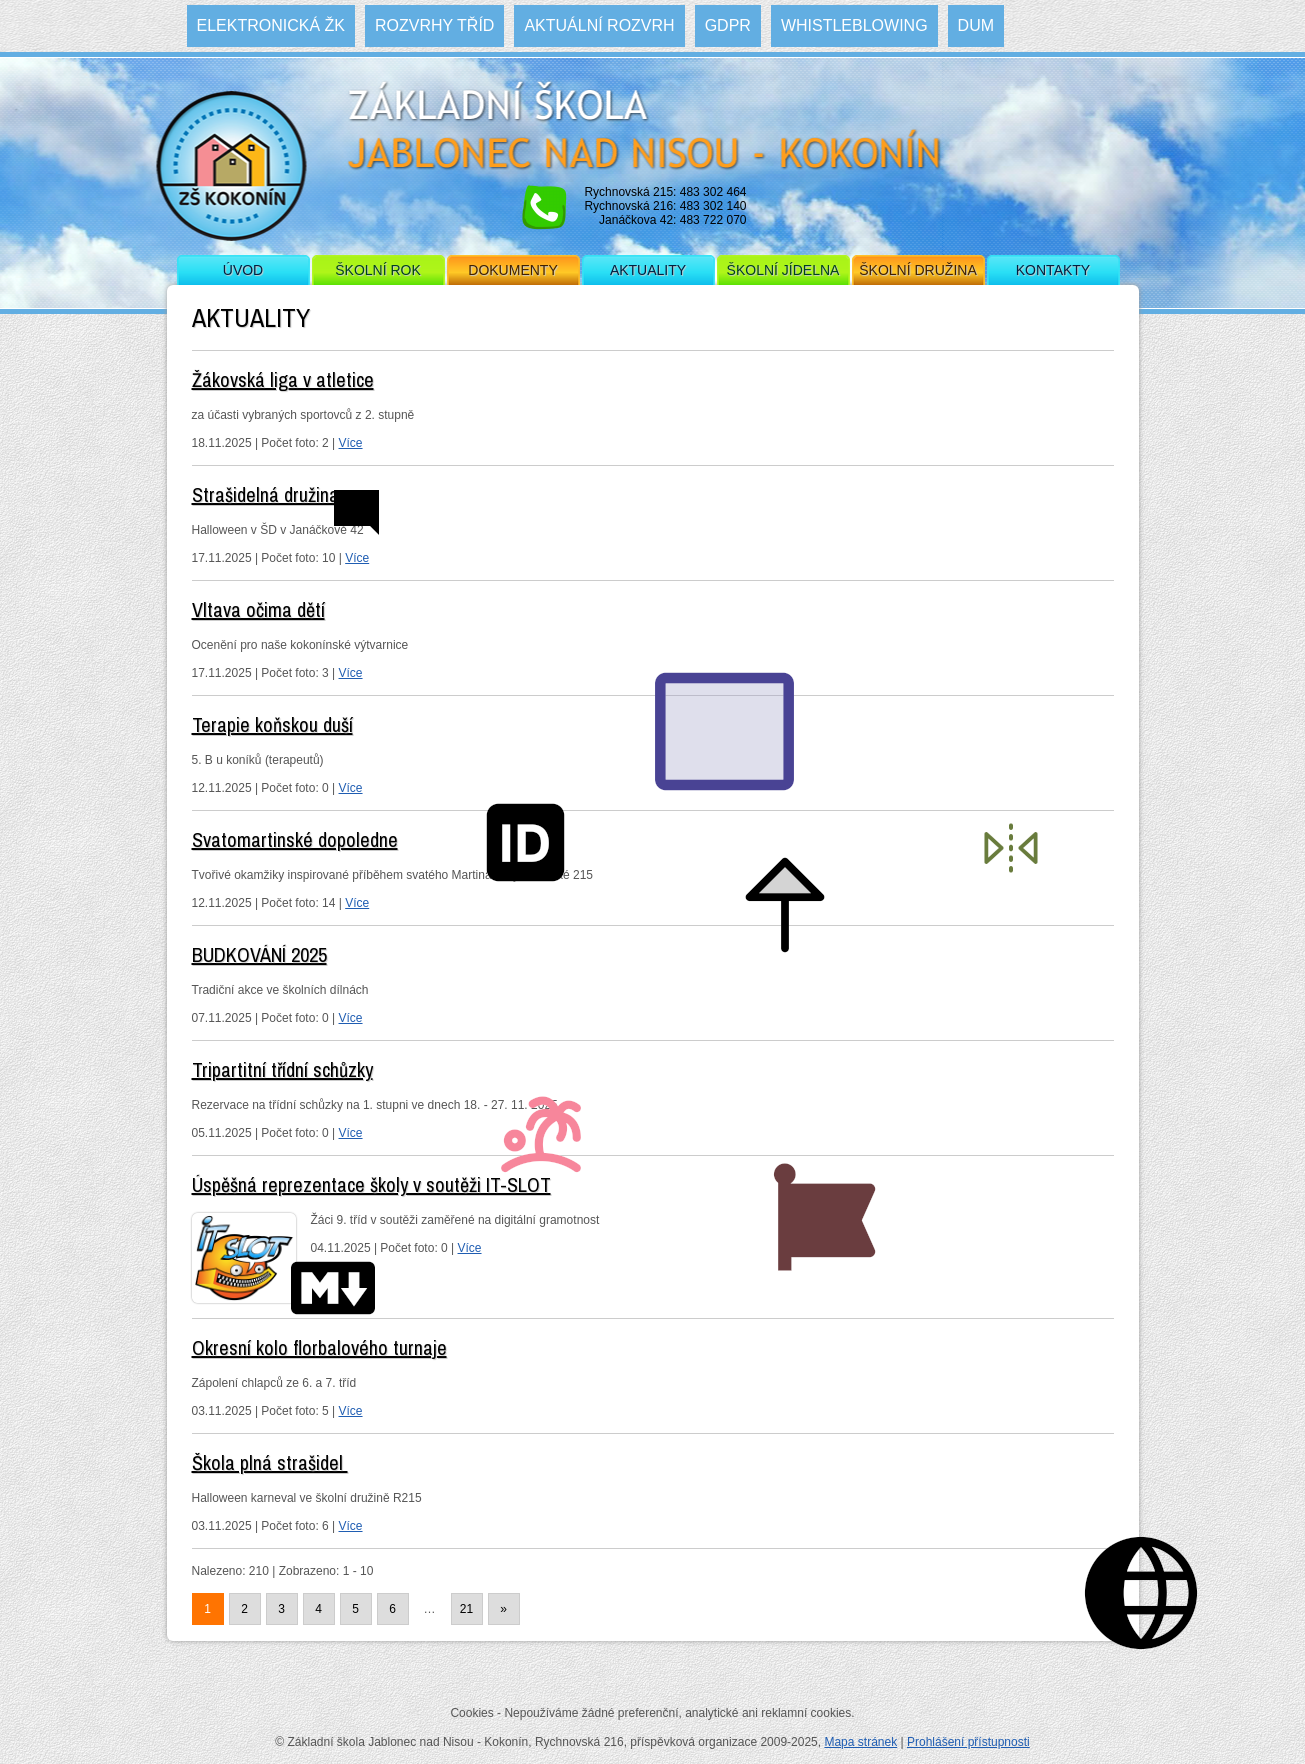  I want to click on format text using markdown, so click(333, 1288).